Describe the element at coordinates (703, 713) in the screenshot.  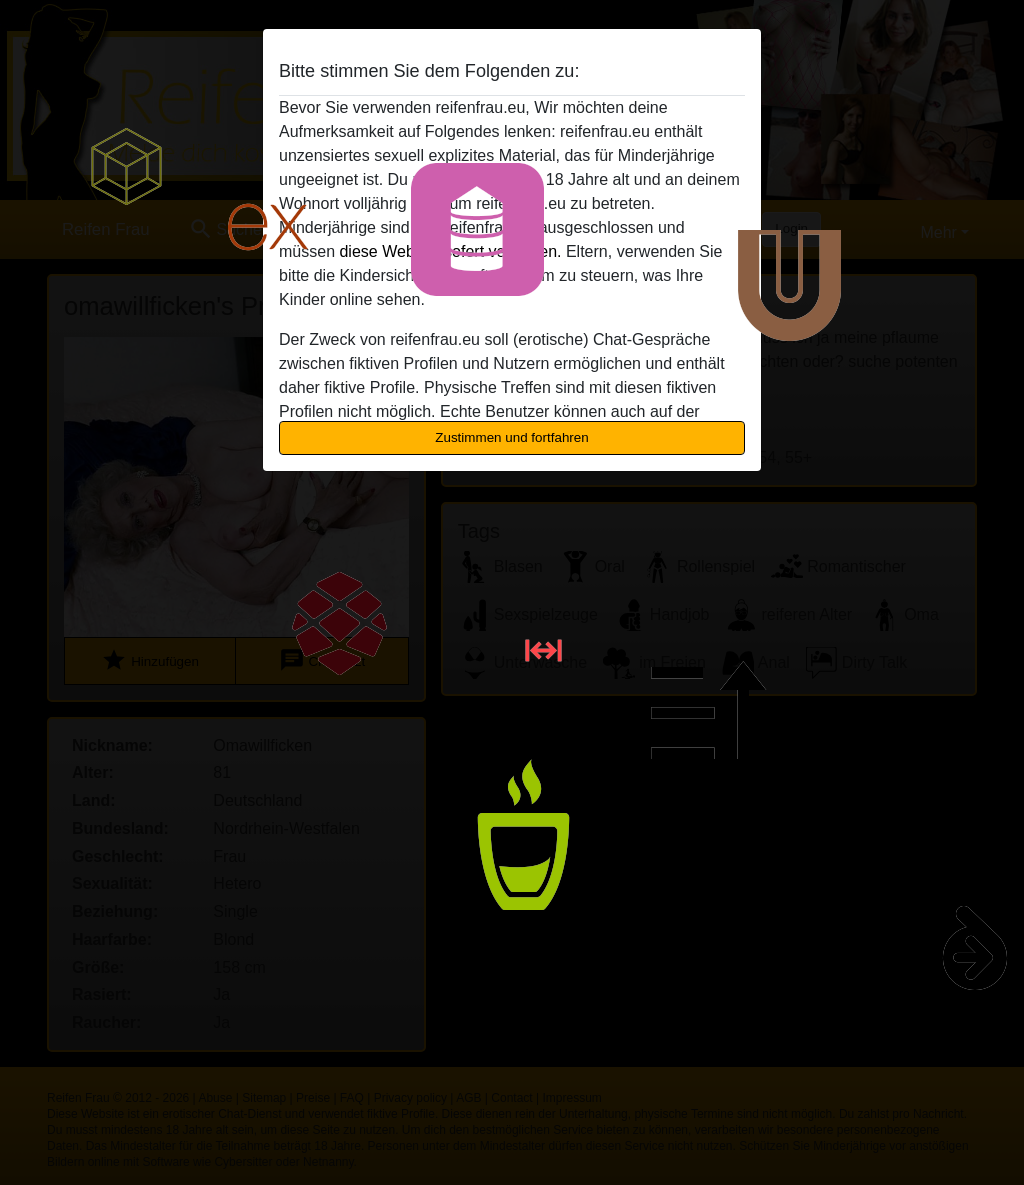
I see `sort items in ascending order` at that location.